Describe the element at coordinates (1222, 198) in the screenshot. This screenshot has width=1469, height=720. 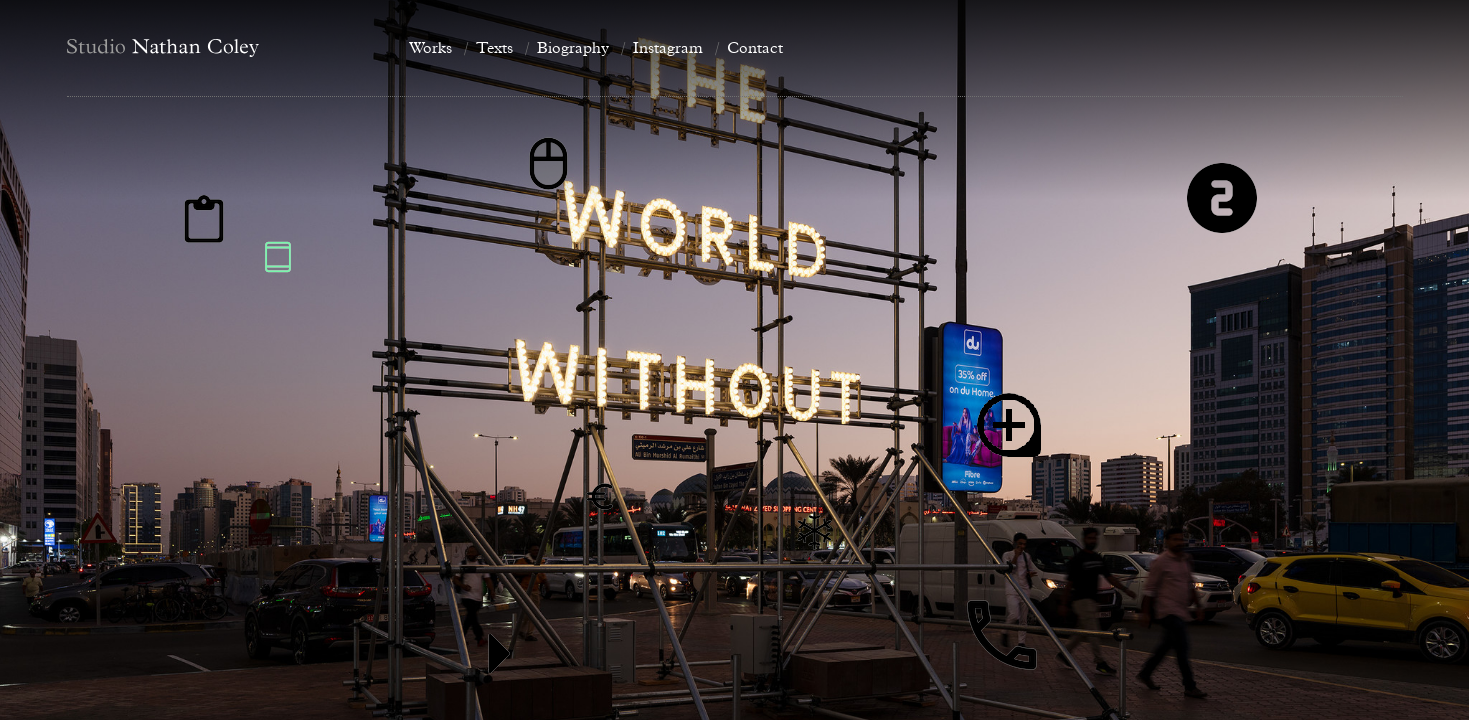
I see `indicates step 2 in a multi-step process` at that location.